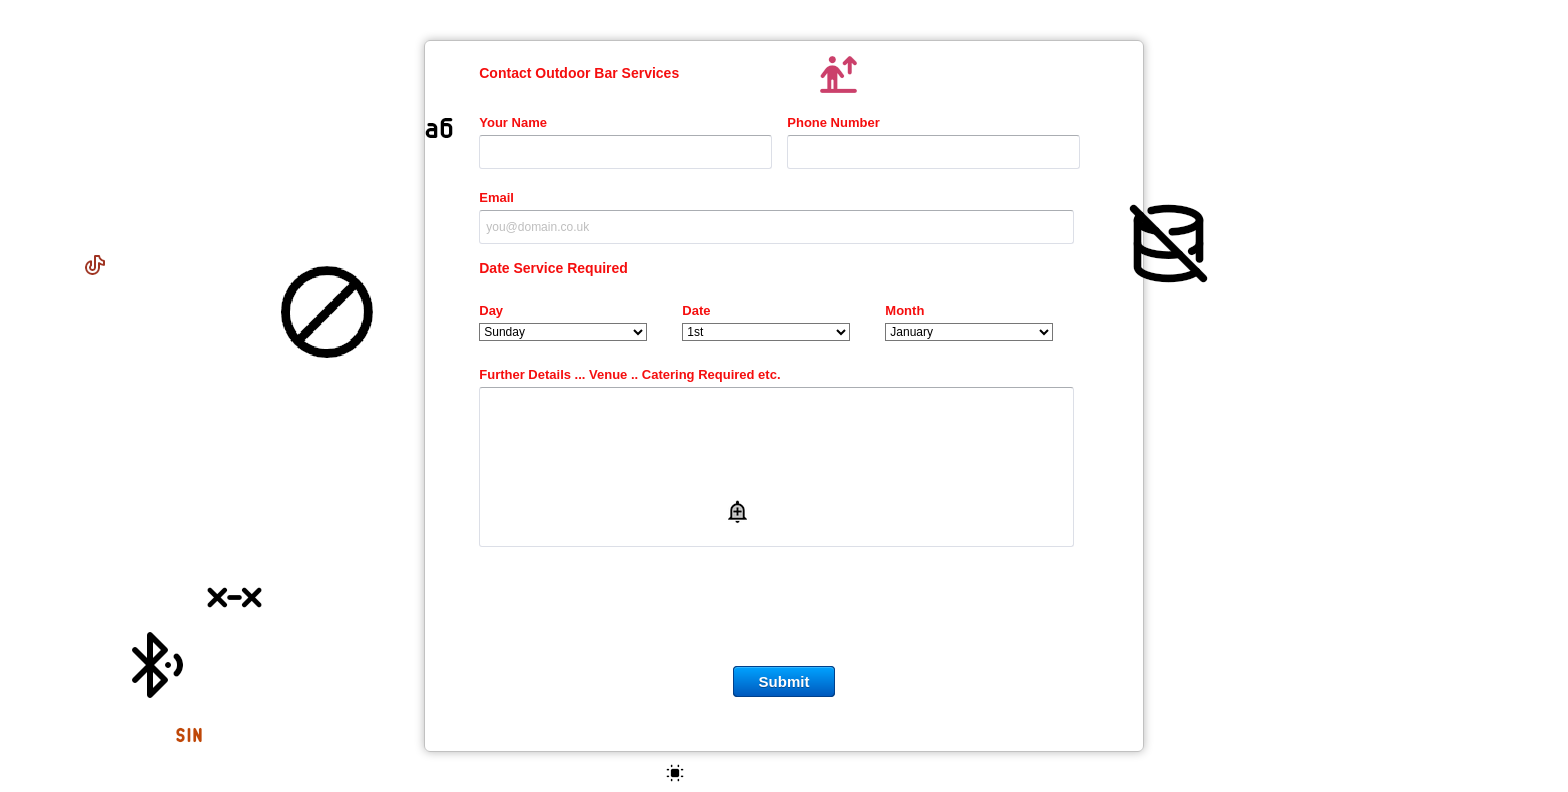 The image size is (1568, 792). I want to click on switch to cyrillic keyboard layout, so click(439, 128).